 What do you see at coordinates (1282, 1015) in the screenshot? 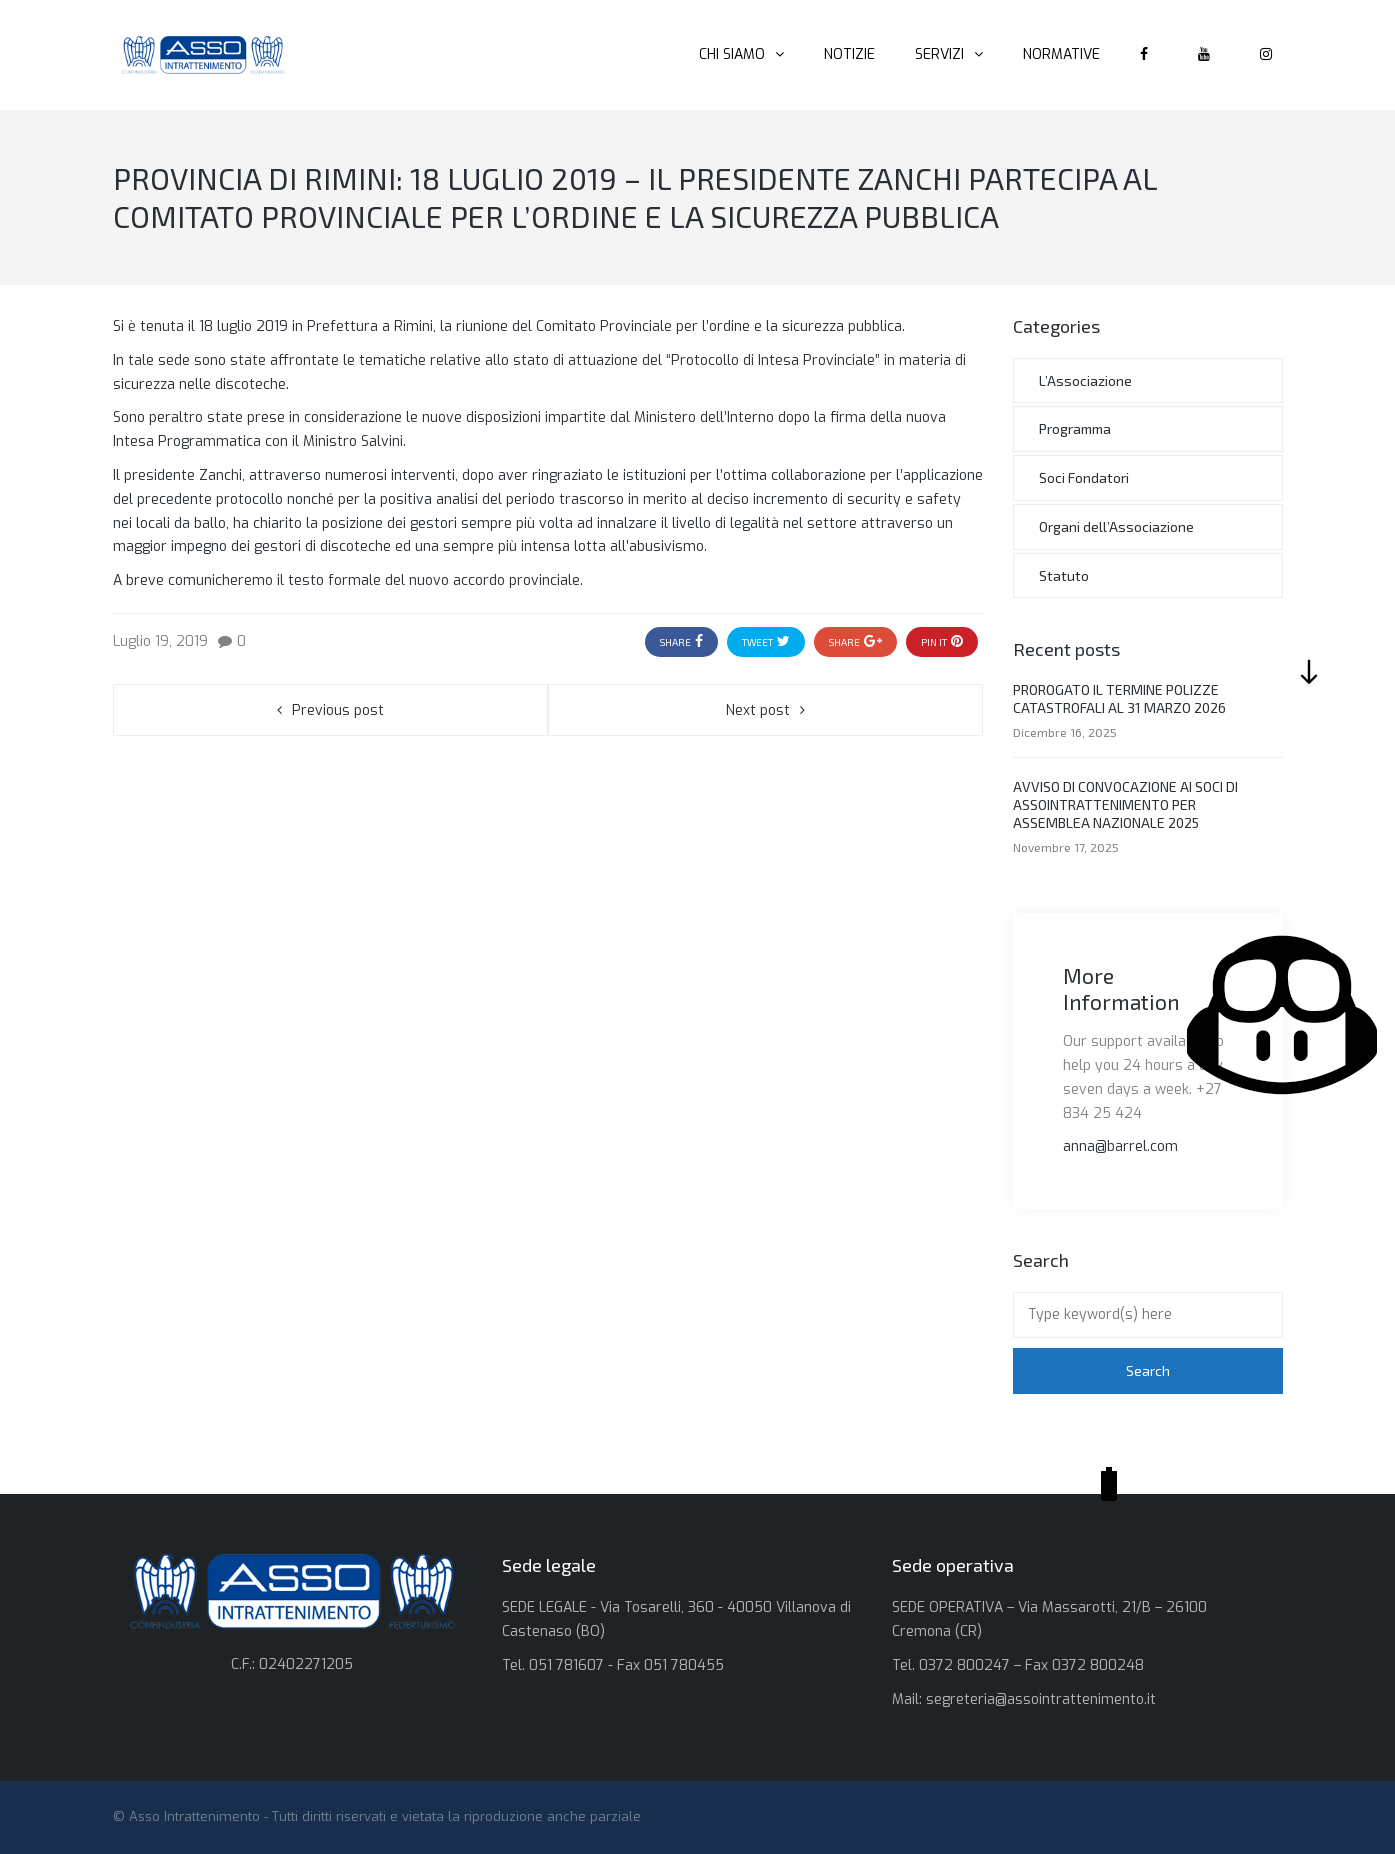
I see `access github copilot ai assistant` at bounding box center [1282, 1015].